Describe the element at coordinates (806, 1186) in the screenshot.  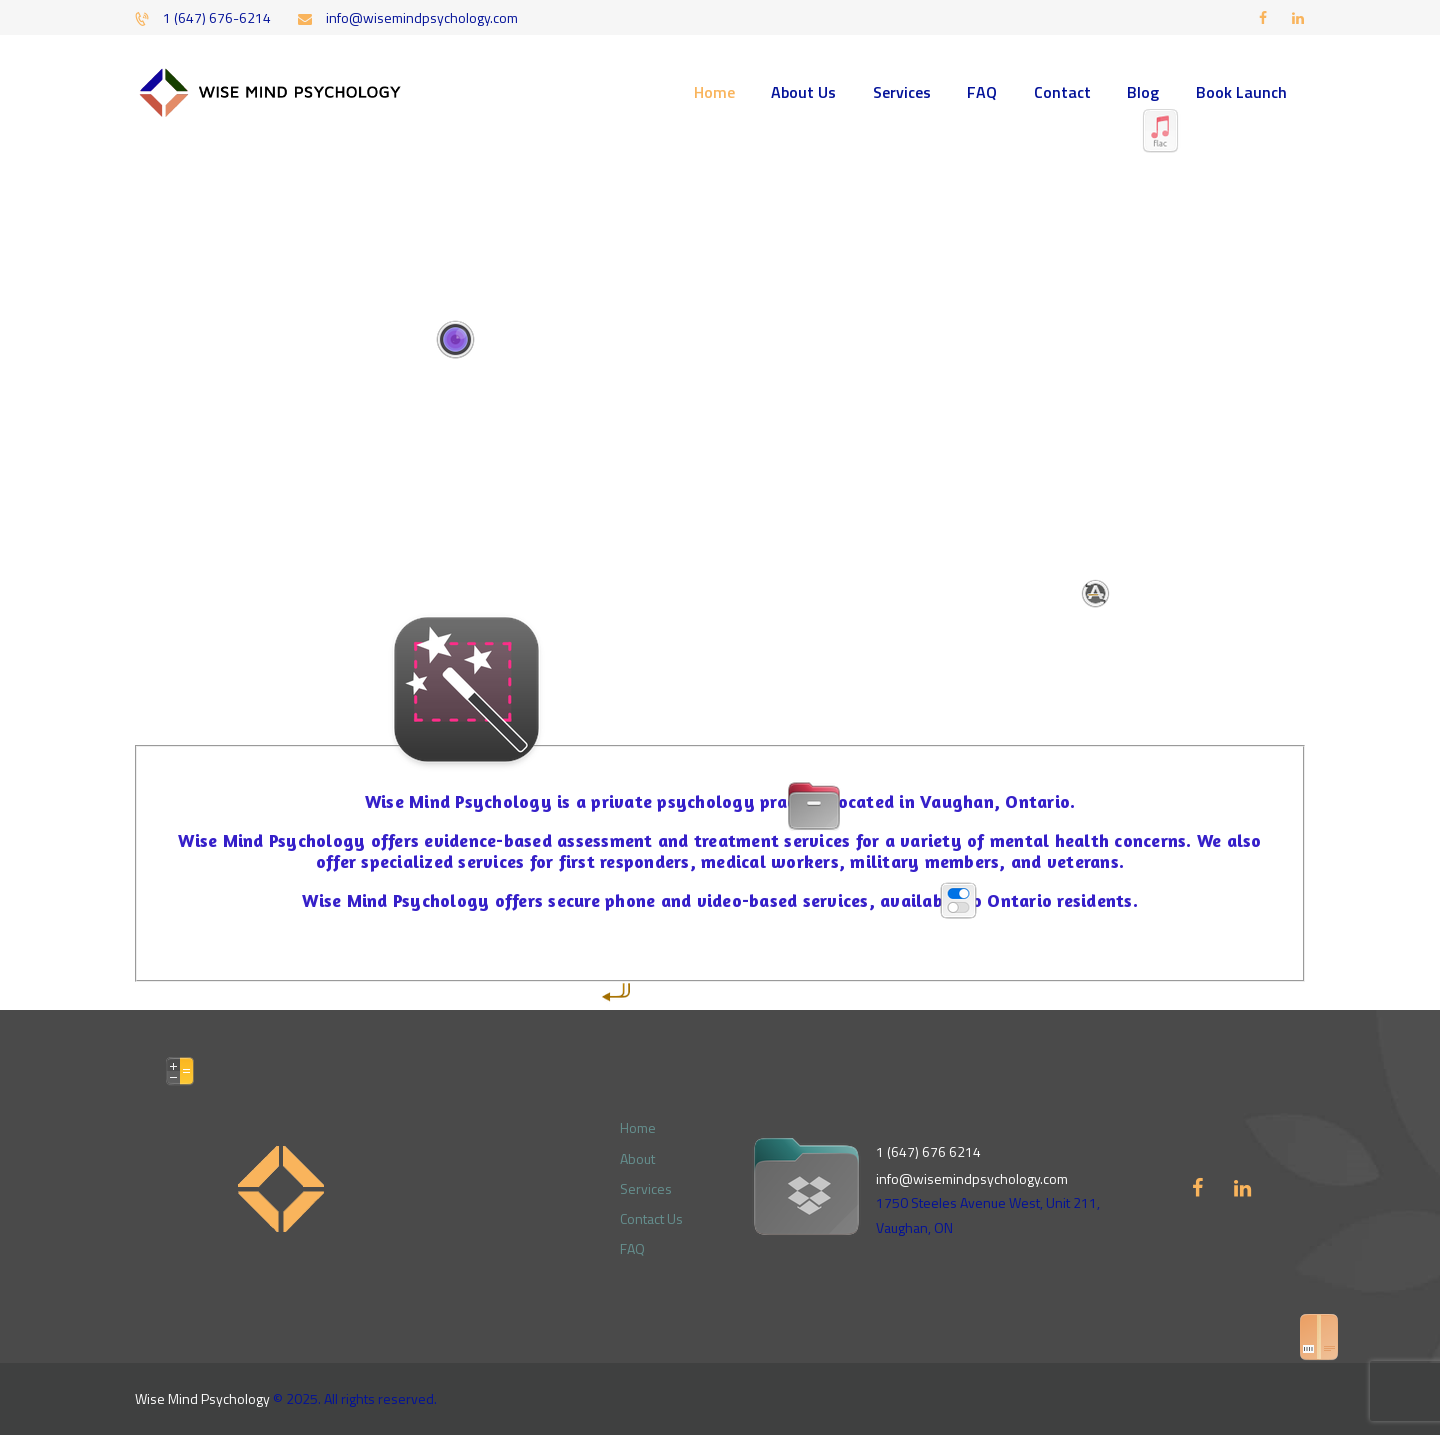
I see `open your Dropbox synced folder` at that location.